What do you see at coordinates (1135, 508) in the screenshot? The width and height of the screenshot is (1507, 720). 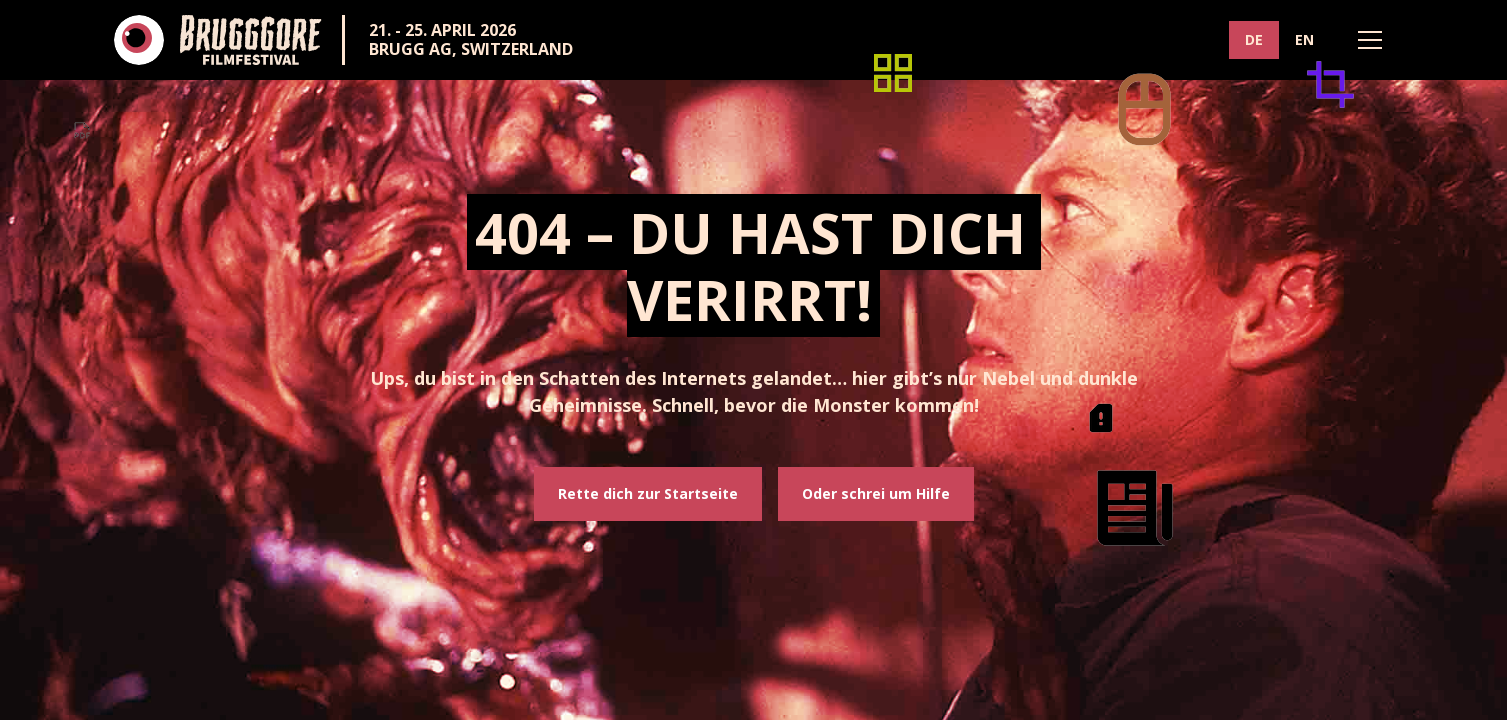 I see `view news or articles` at bounding box center [1135, 508].